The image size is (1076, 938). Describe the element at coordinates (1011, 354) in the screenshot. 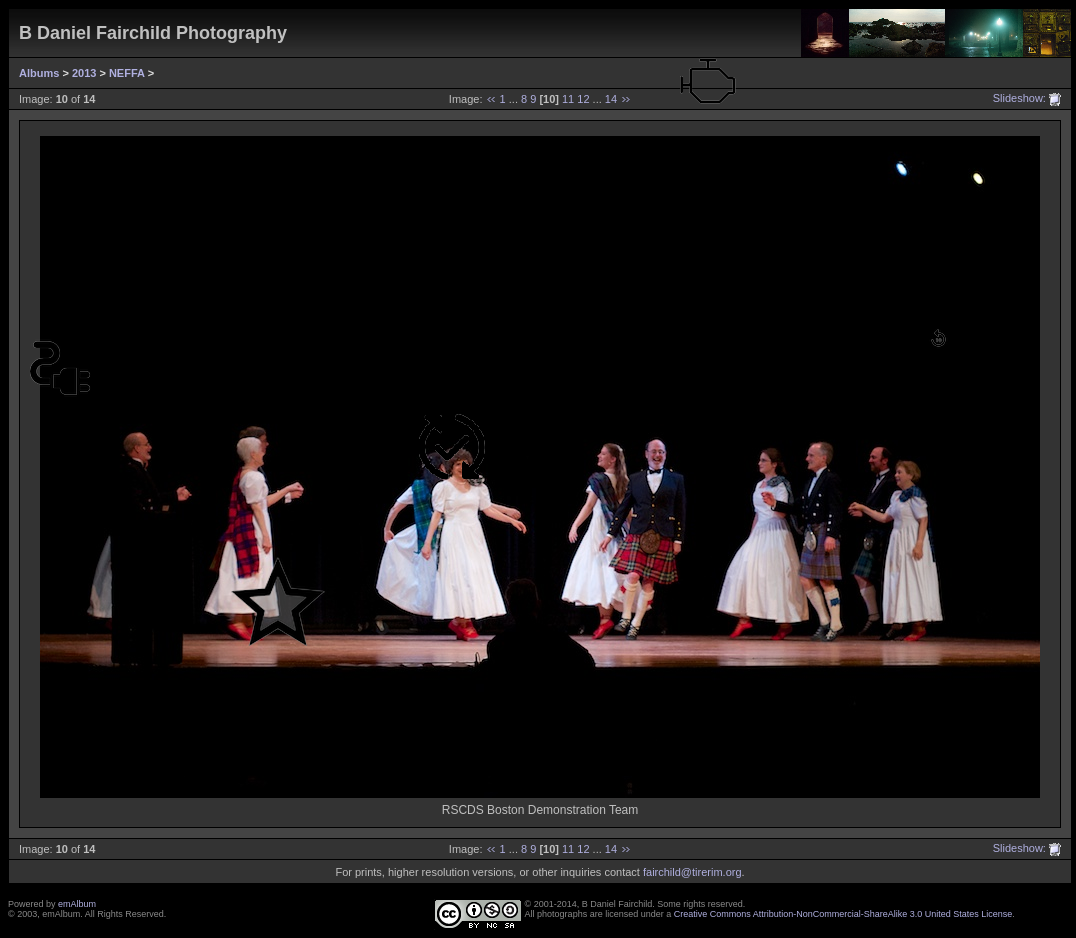

I see `switch to high quality playback` at that location.